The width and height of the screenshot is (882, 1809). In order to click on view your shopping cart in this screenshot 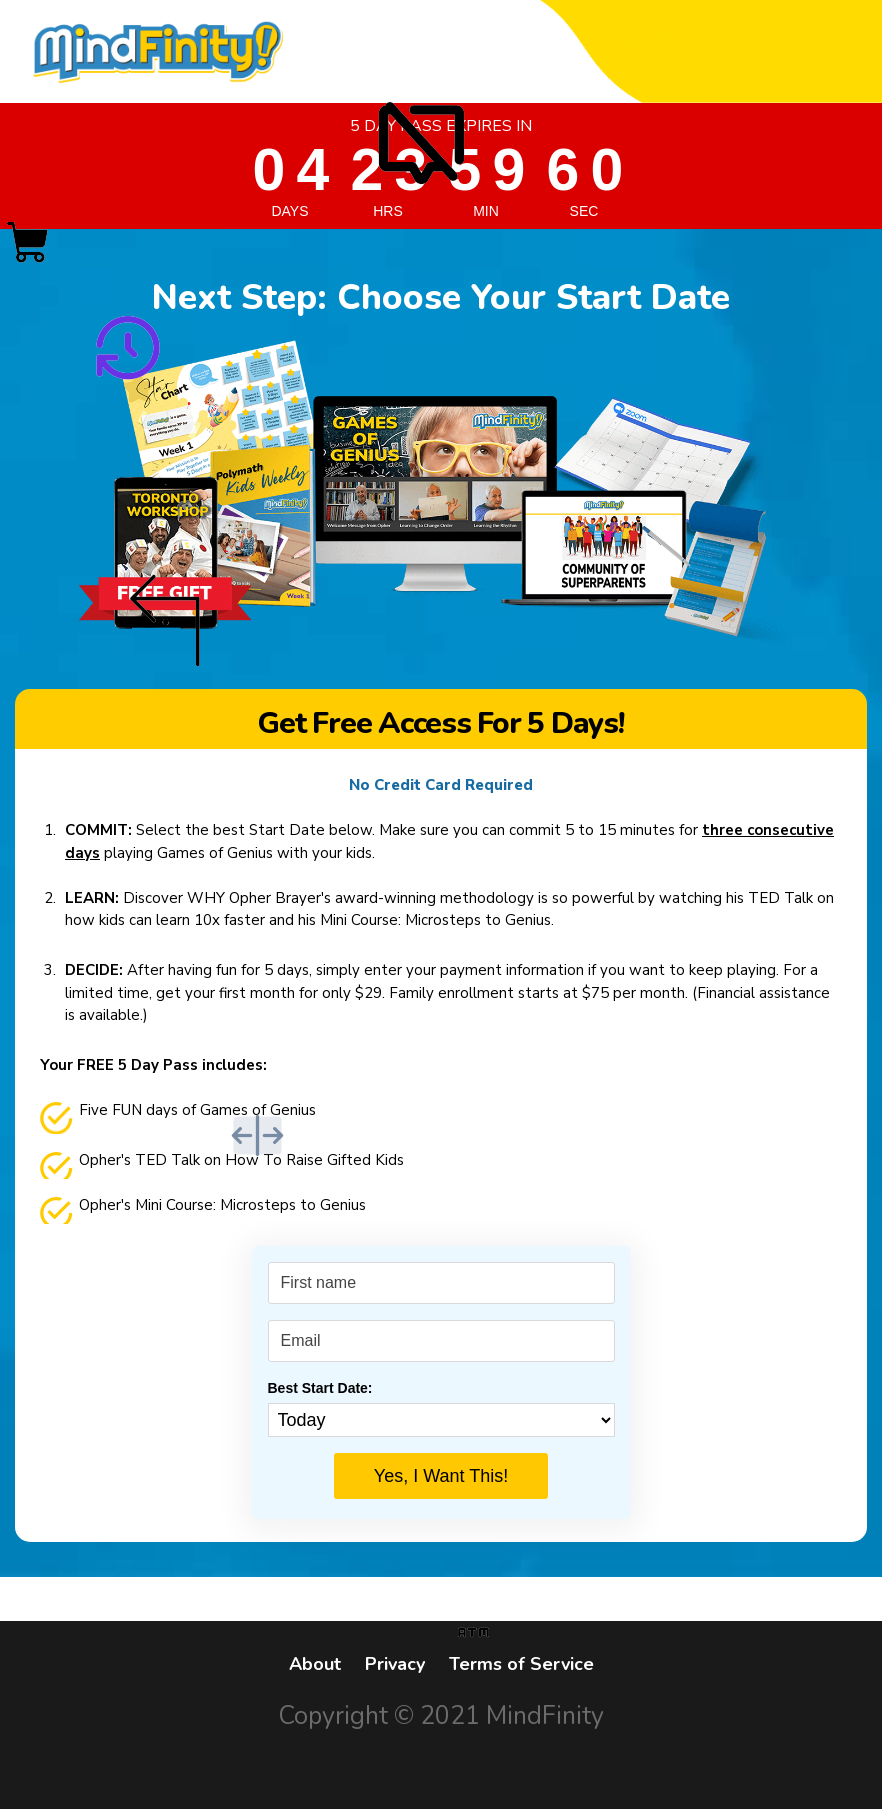, I will do `click(28, 243)`.